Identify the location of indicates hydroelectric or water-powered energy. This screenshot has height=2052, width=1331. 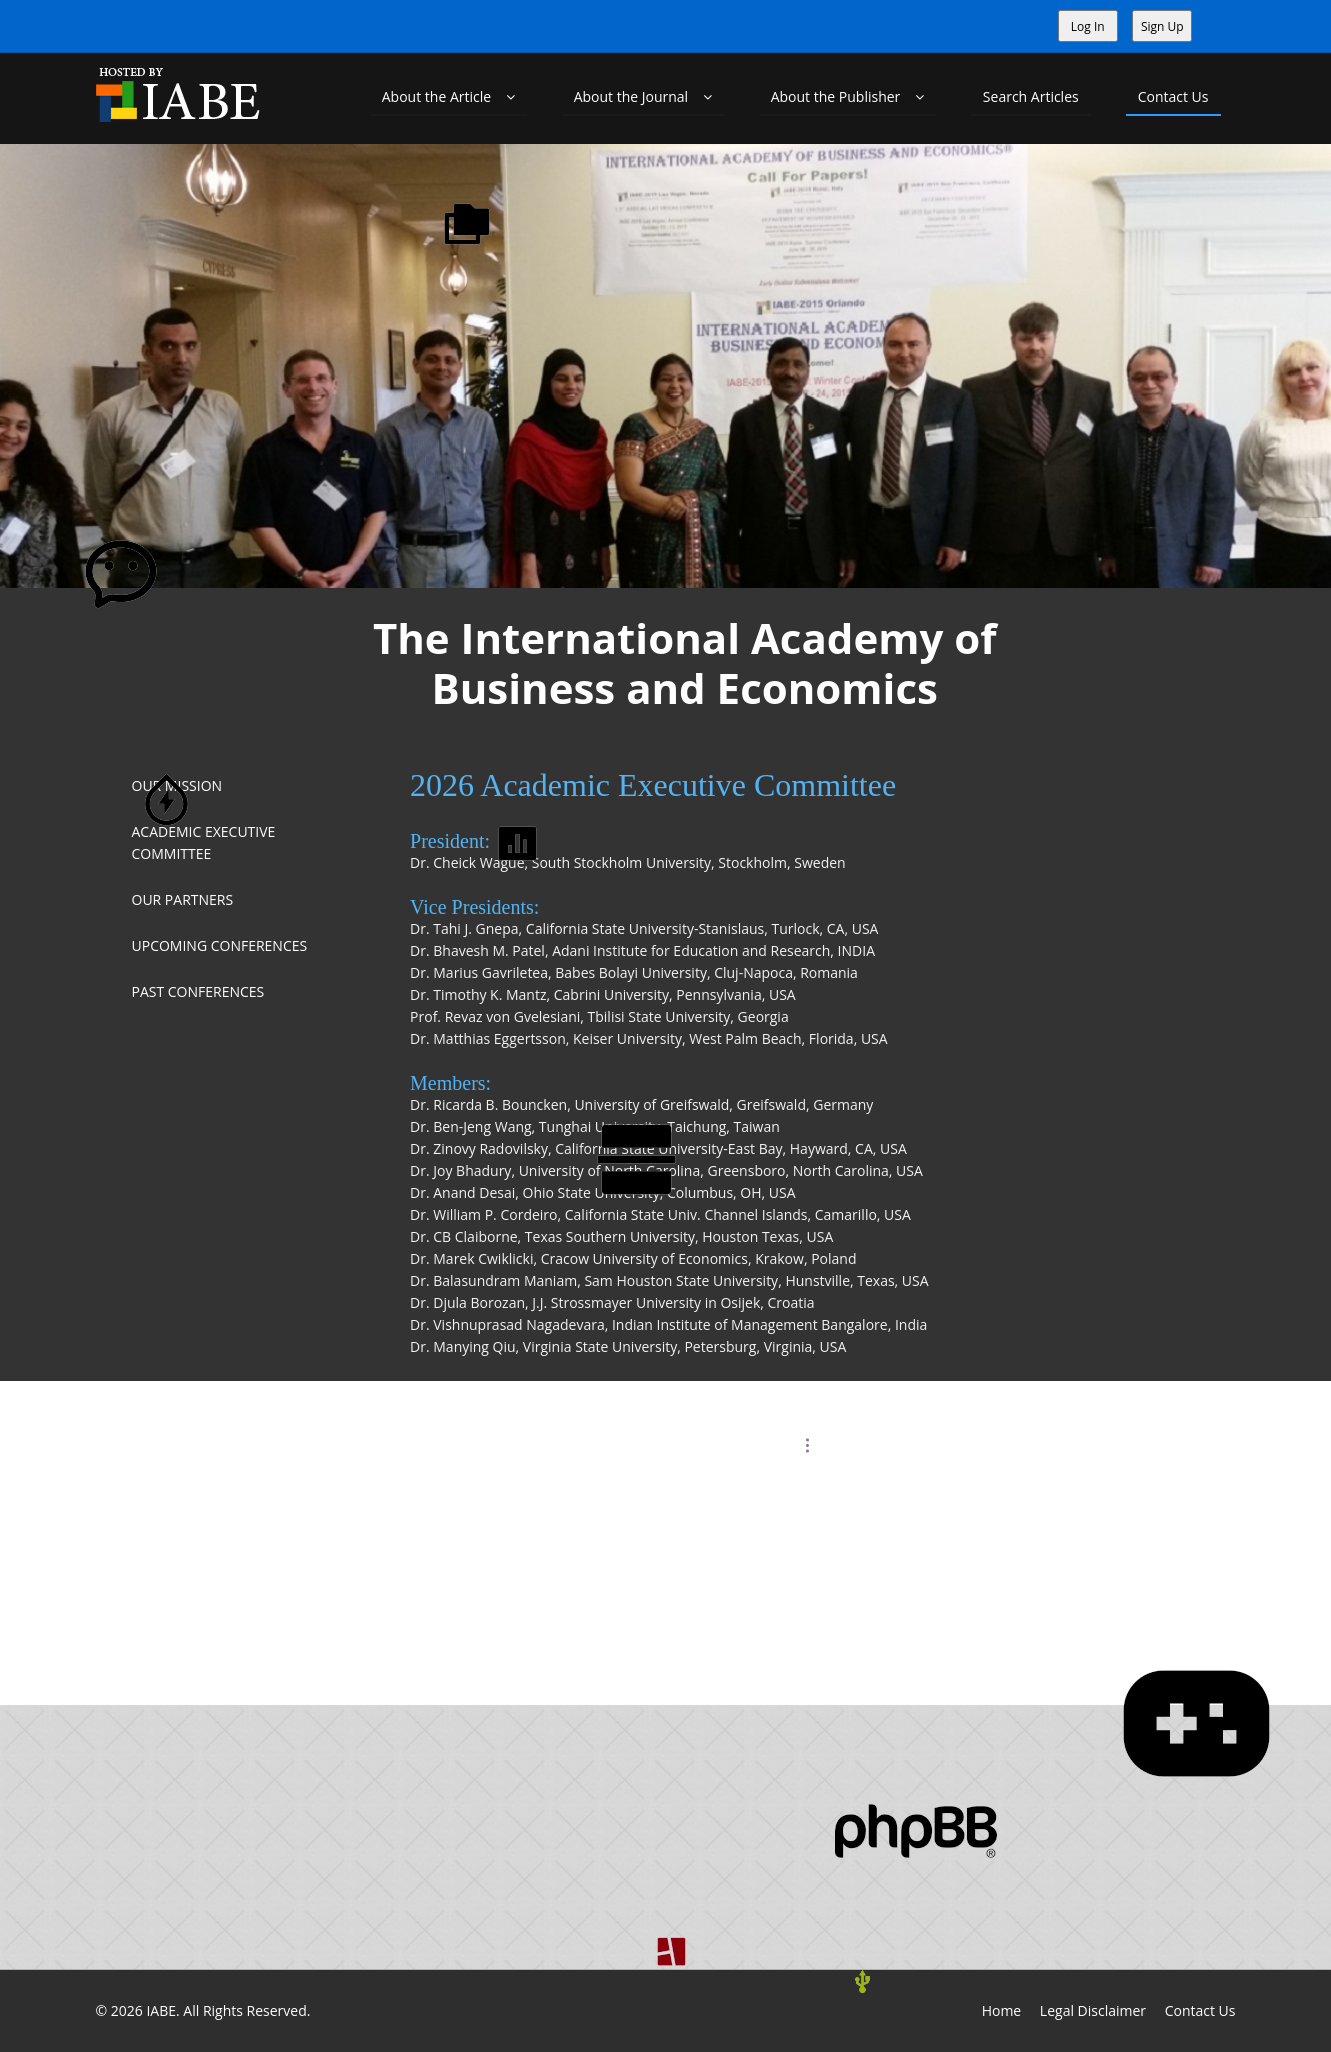
(166, 801).